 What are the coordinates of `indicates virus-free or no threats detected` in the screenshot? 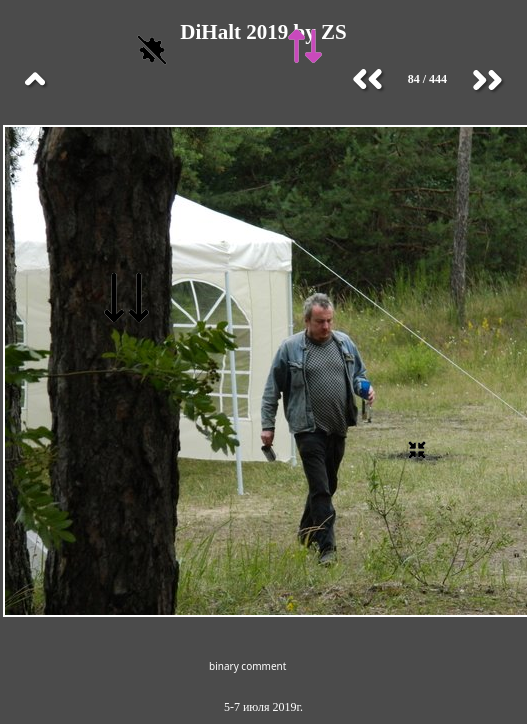 It's located at (152, 50).